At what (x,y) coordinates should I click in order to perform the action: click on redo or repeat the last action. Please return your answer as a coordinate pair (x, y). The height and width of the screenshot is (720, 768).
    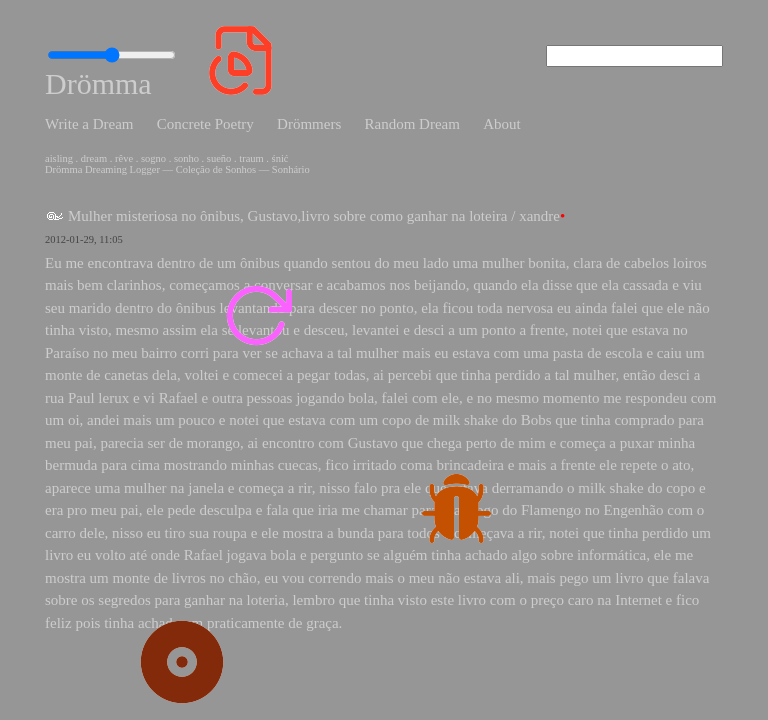
    Looking at the image, I should click on (256, 315).